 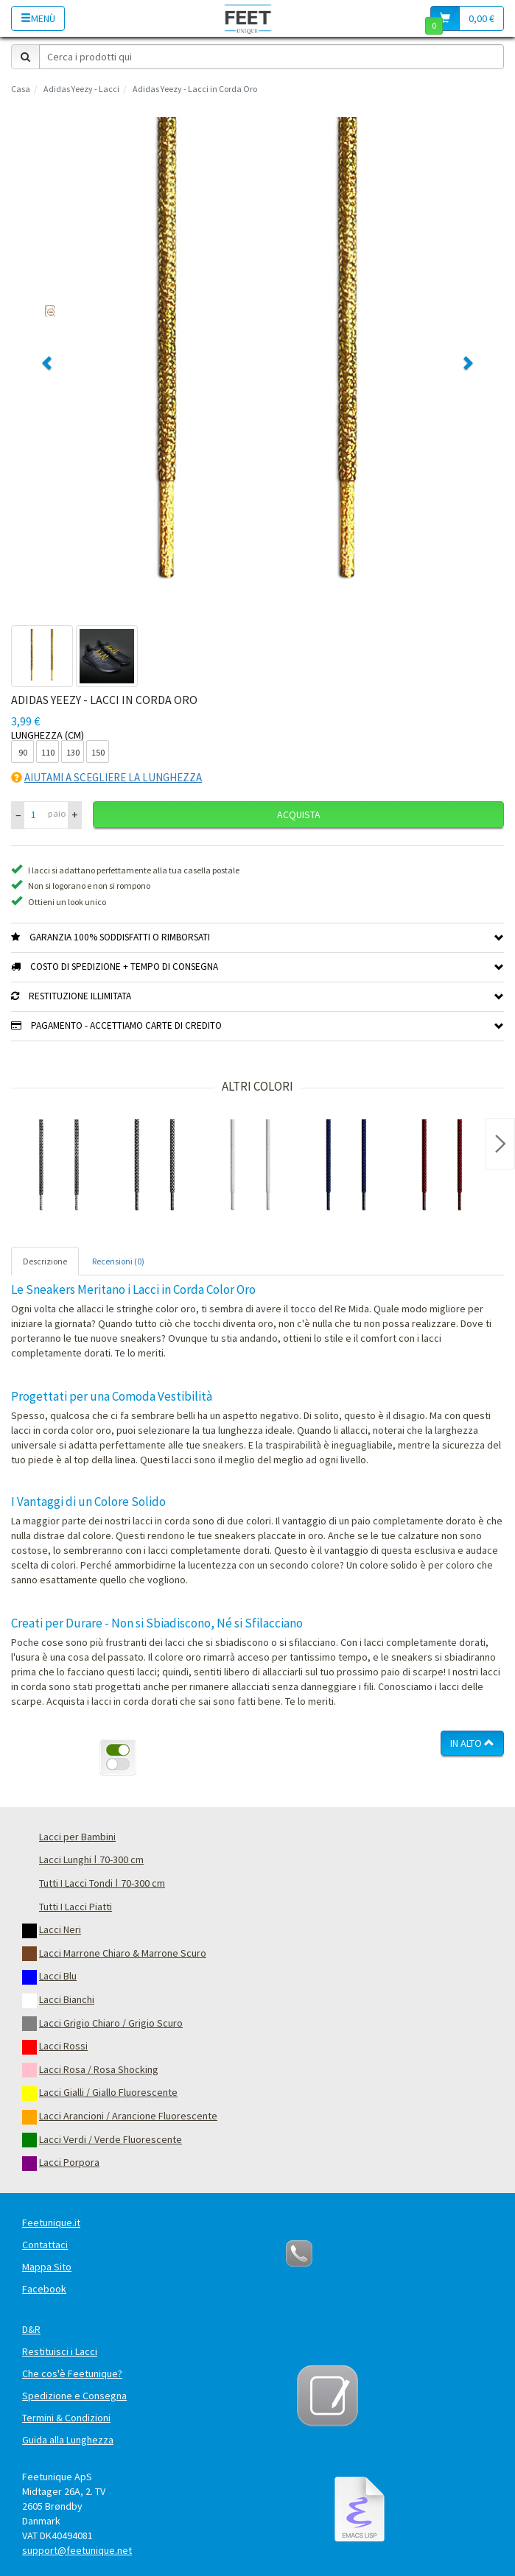 I want to click on open gnome tweaks settings, so click(x=118, y=1757).